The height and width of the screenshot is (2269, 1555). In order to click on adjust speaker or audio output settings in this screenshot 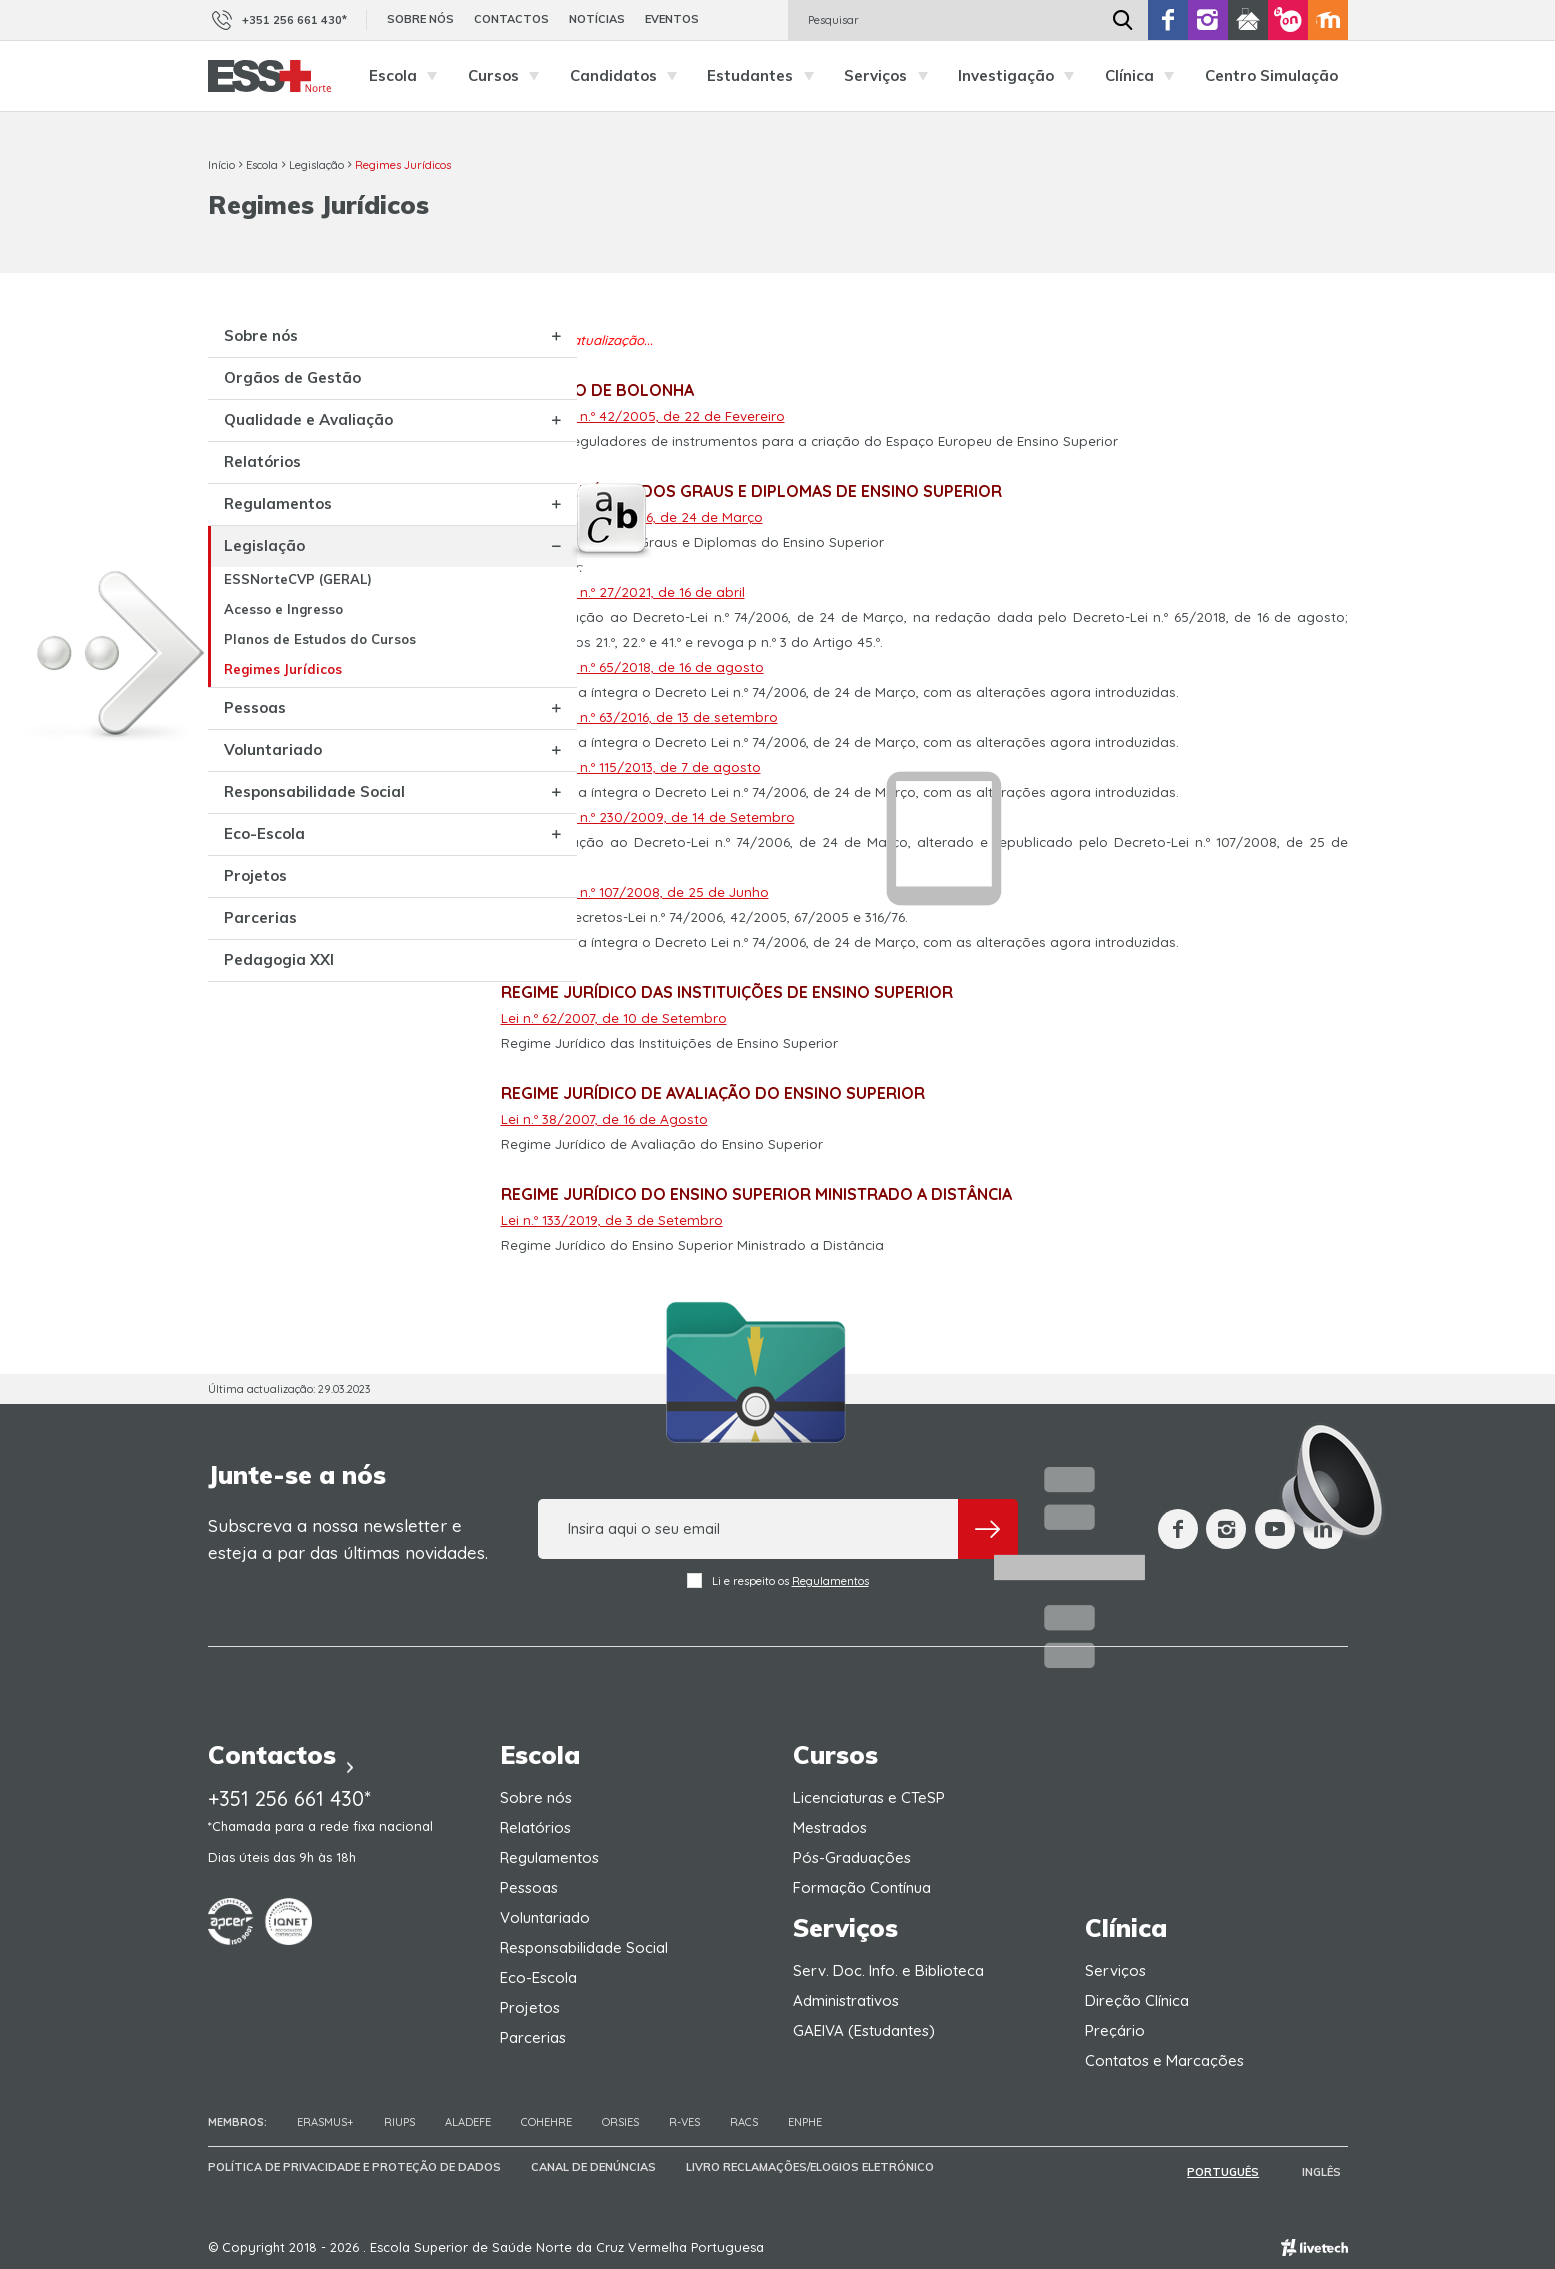, I will do `click(1332, 1482)`.